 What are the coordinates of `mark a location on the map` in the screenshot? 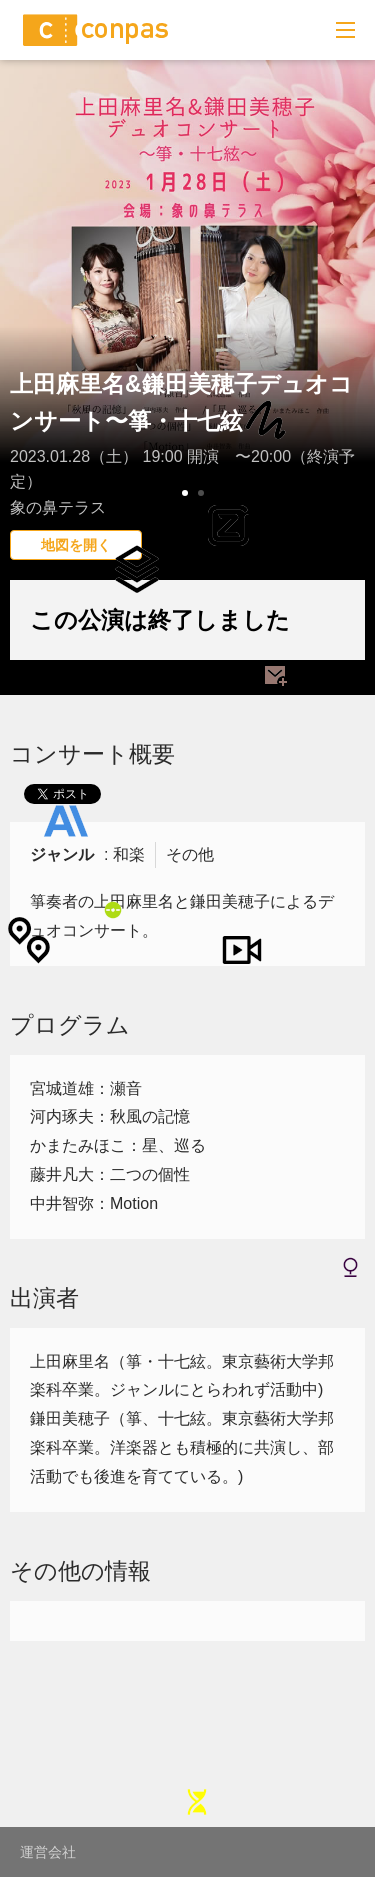 It's located at (350, 1266).